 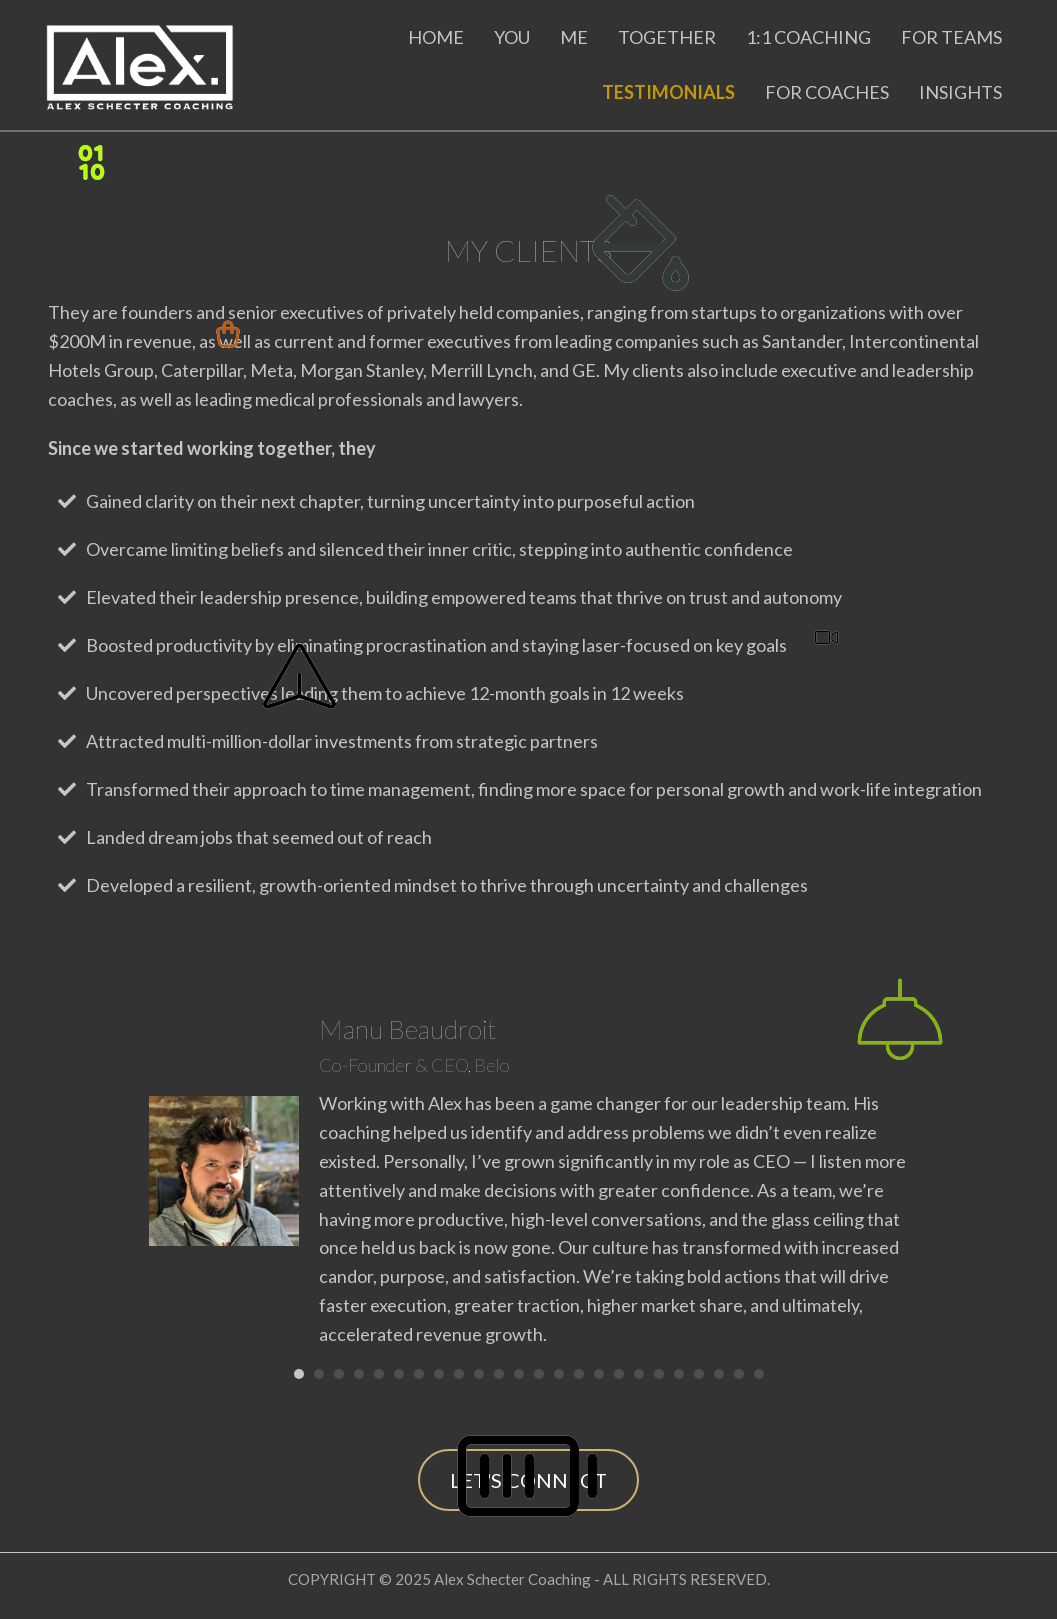 I want to click on start a video call, so click(x=826, y=637).